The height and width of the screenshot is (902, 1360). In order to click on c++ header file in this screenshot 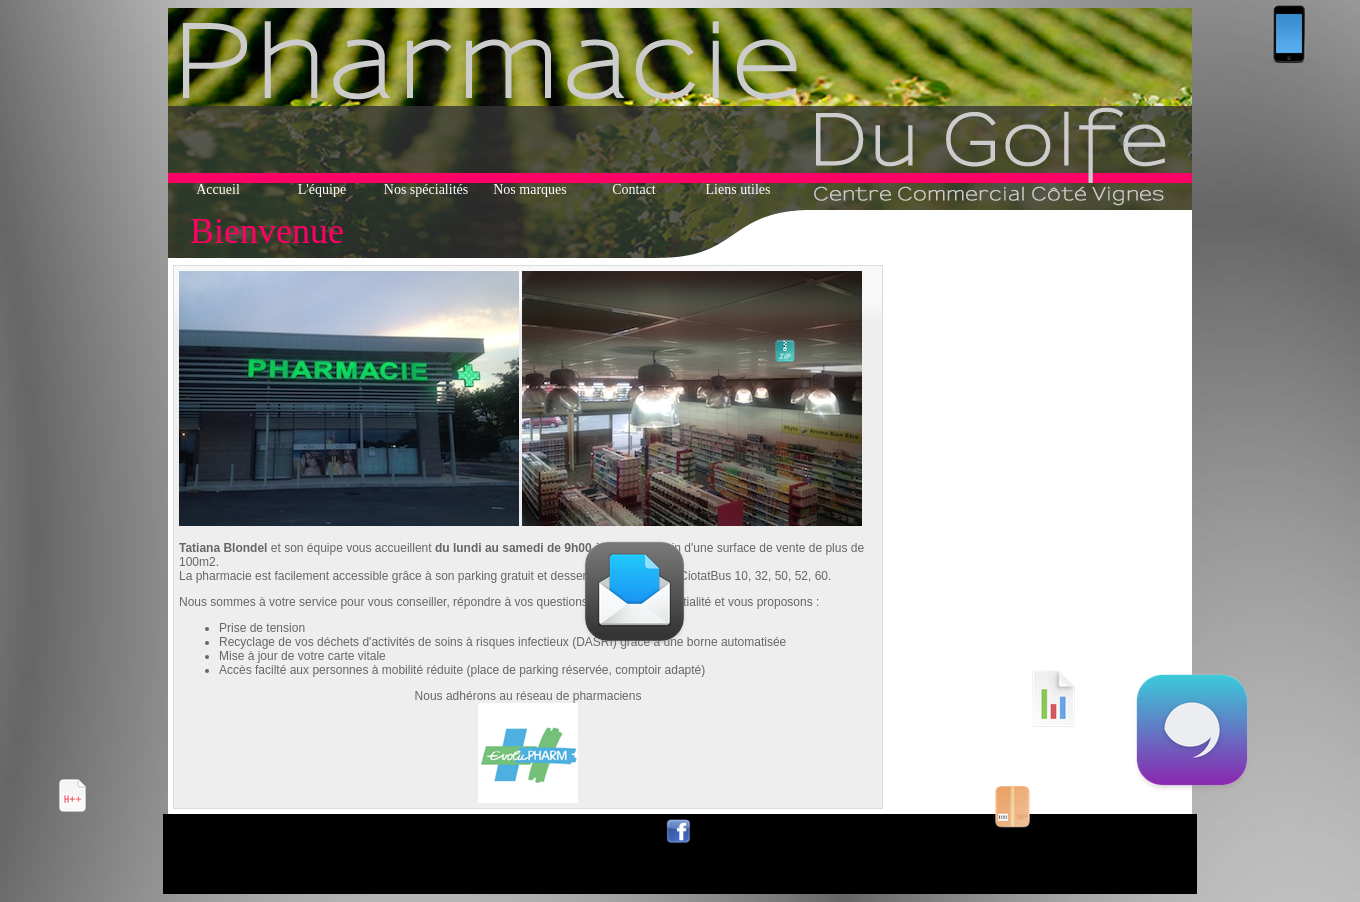, I will do `click(72, 795)`.